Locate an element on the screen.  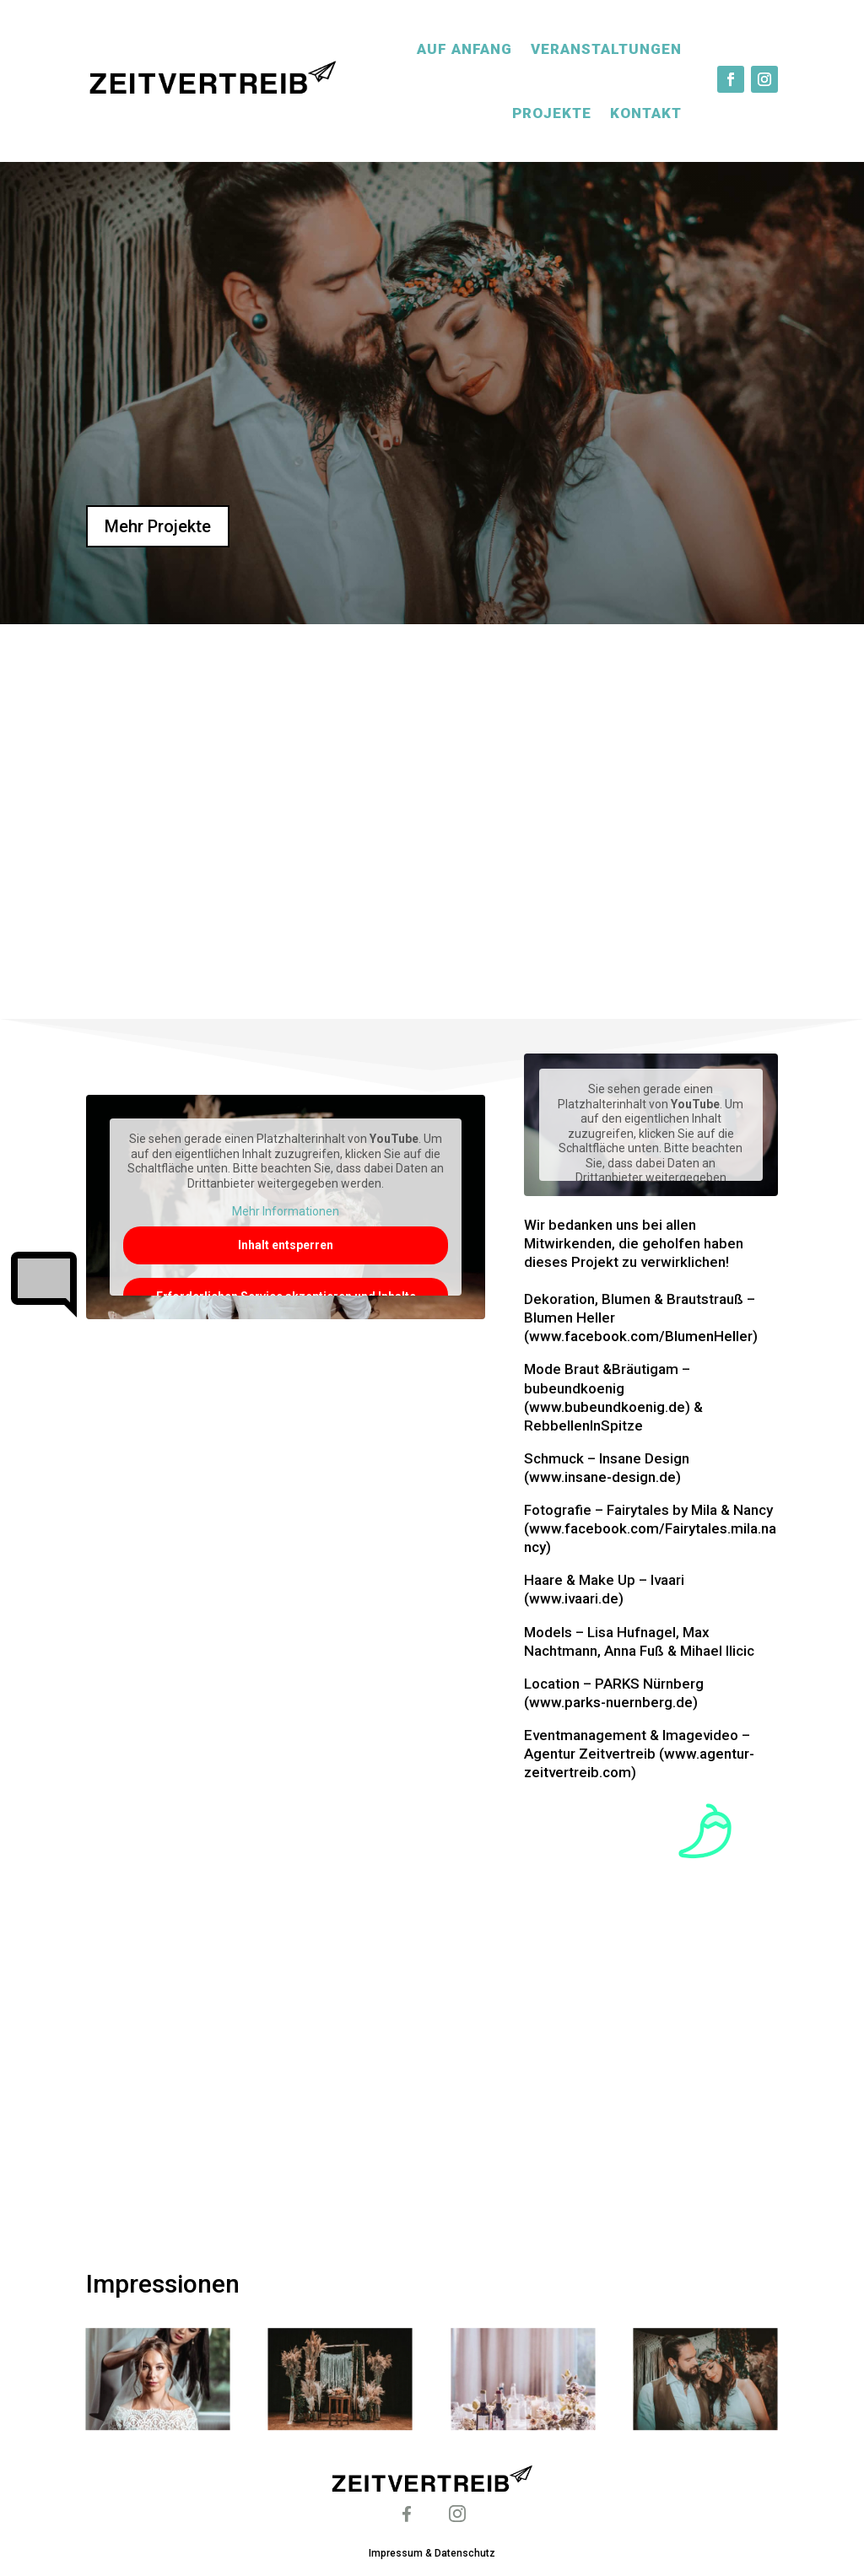
indicates spicy food or heat level is located at coordinates (708, 1833).